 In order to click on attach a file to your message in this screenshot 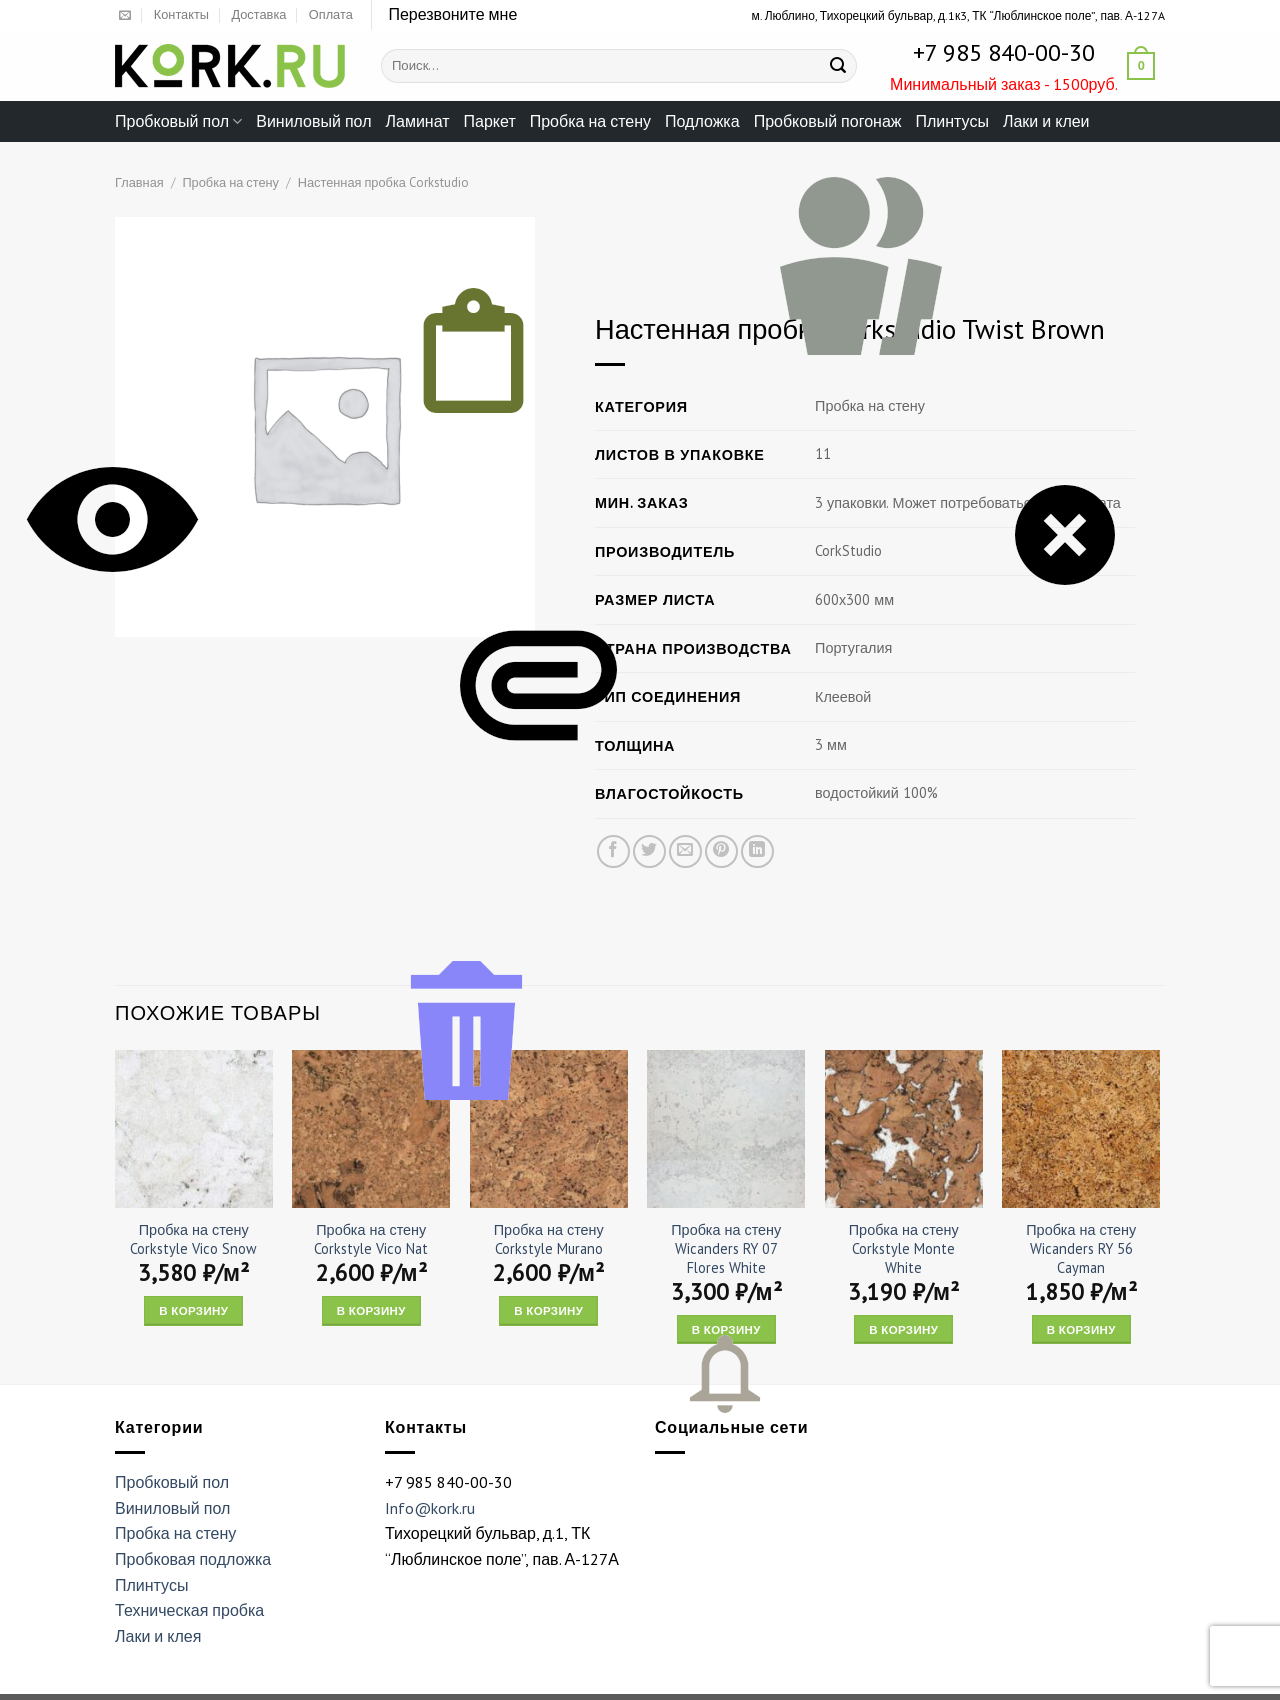, I will do `click(538, 685)`.